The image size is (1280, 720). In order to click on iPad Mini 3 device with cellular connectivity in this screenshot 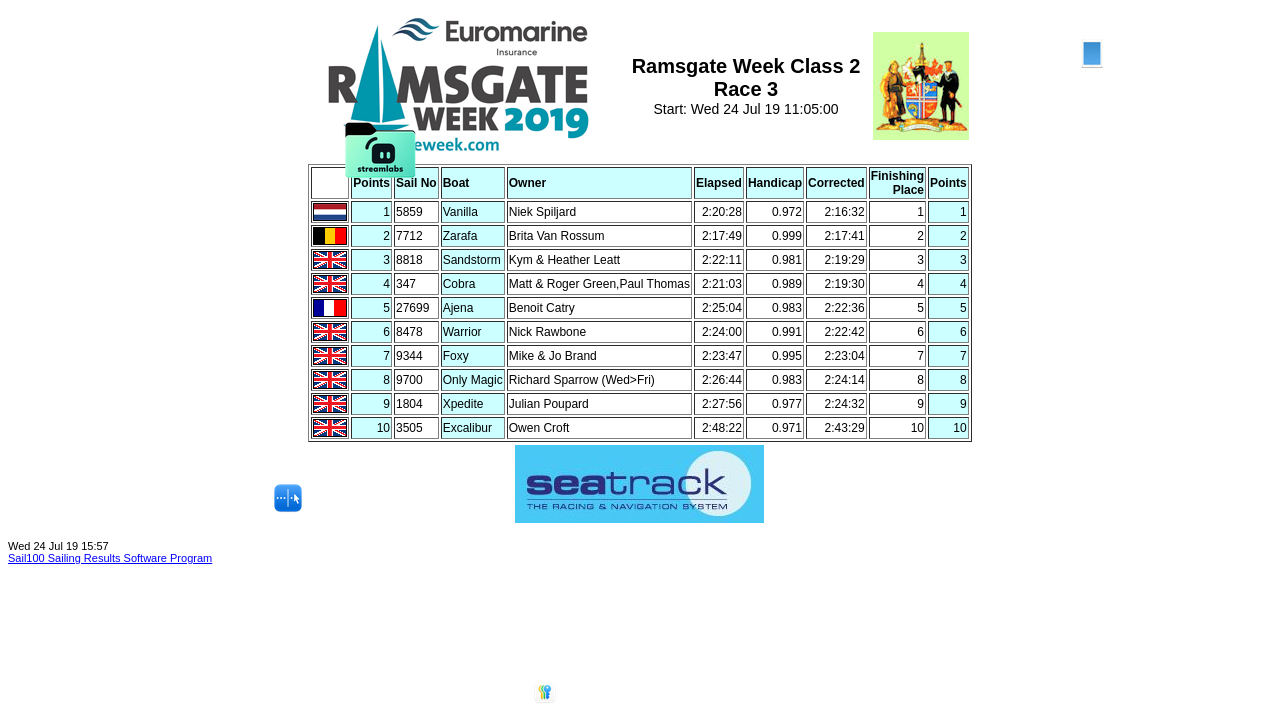, I will do `click(1092, 51)`.